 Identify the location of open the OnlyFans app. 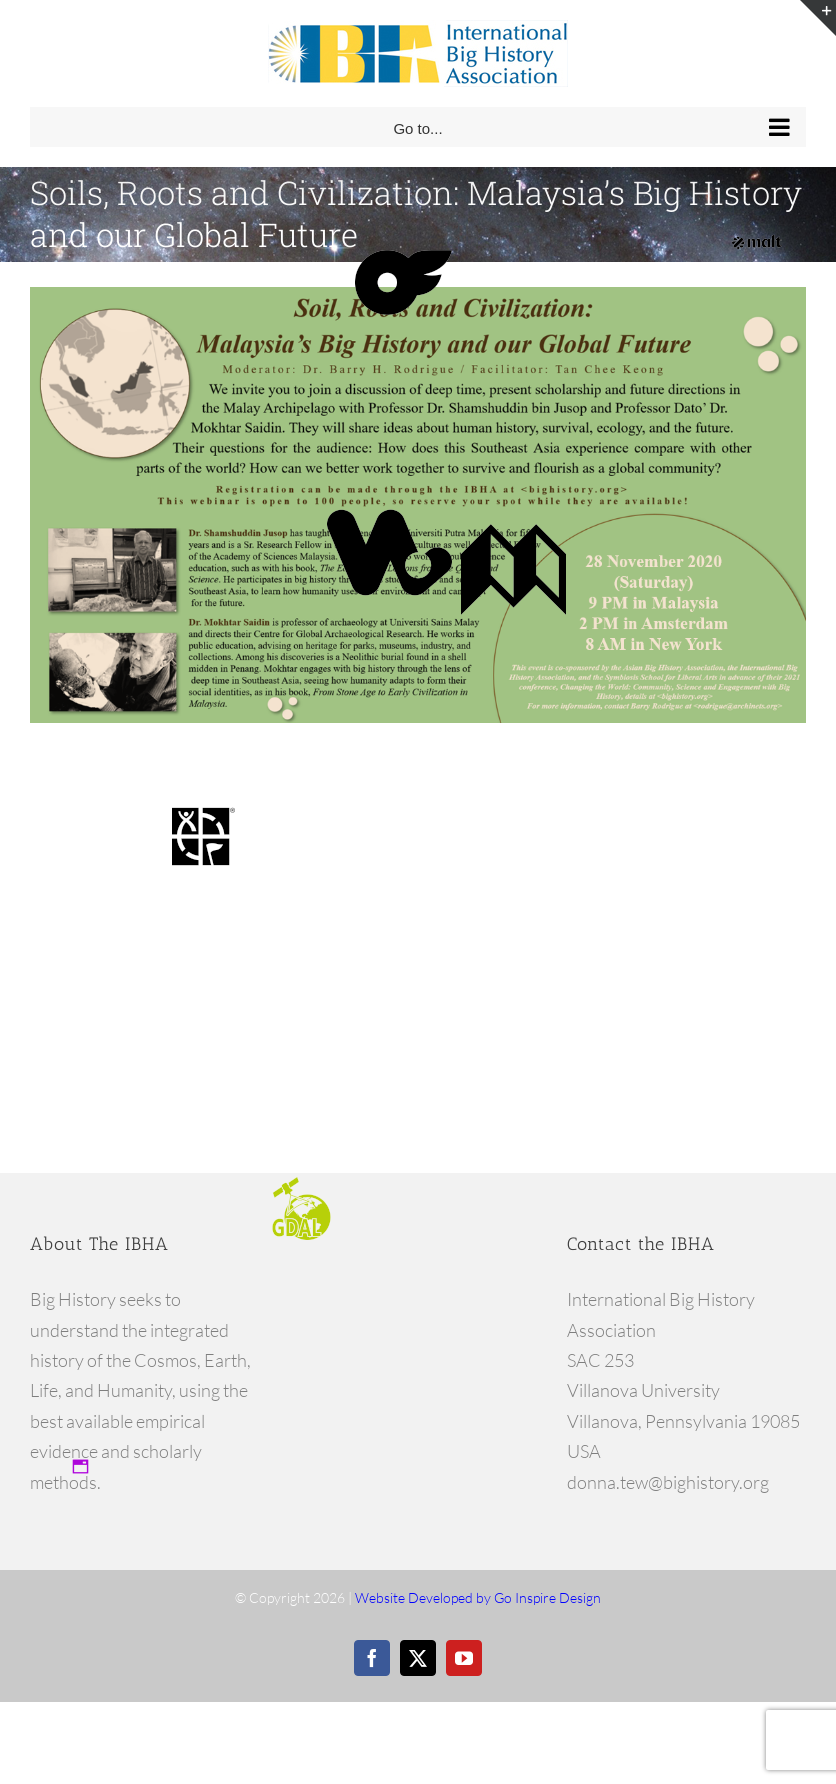
(403, 282).